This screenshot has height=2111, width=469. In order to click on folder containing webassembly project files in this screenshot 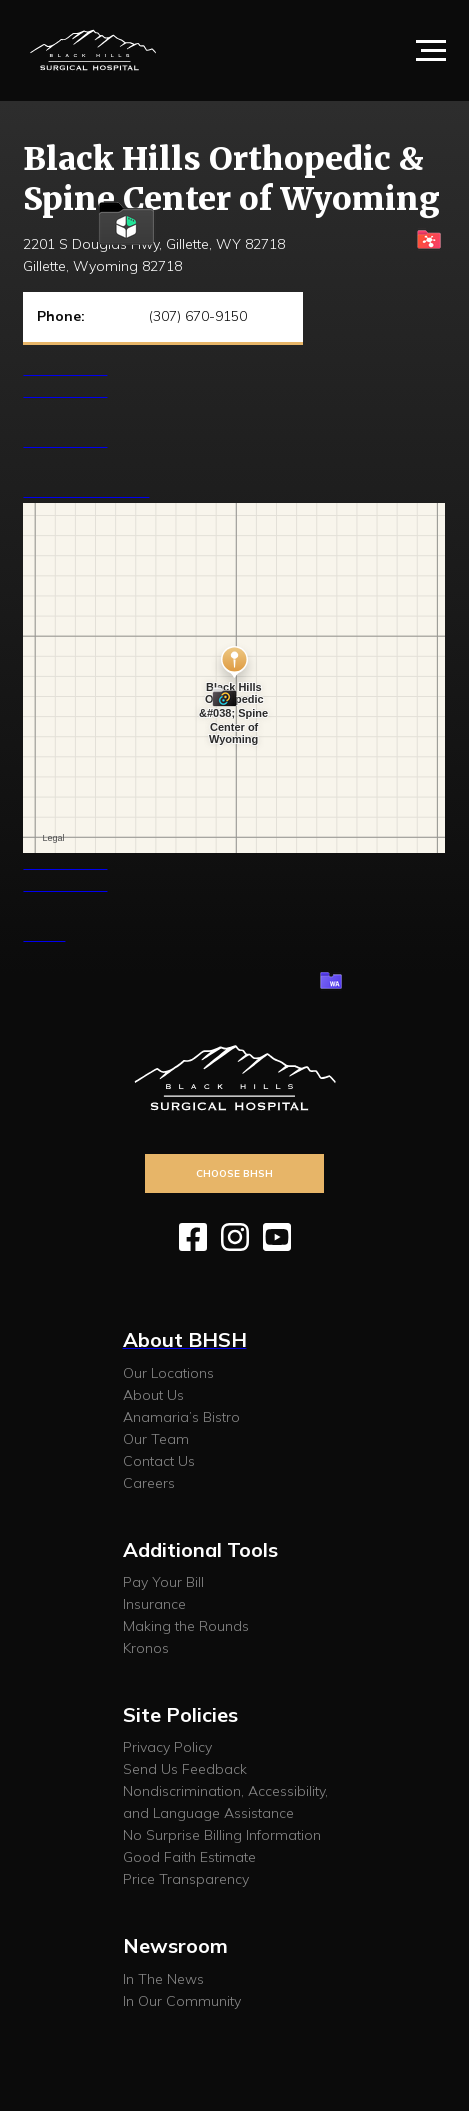, I will do `click(331, 981)`.